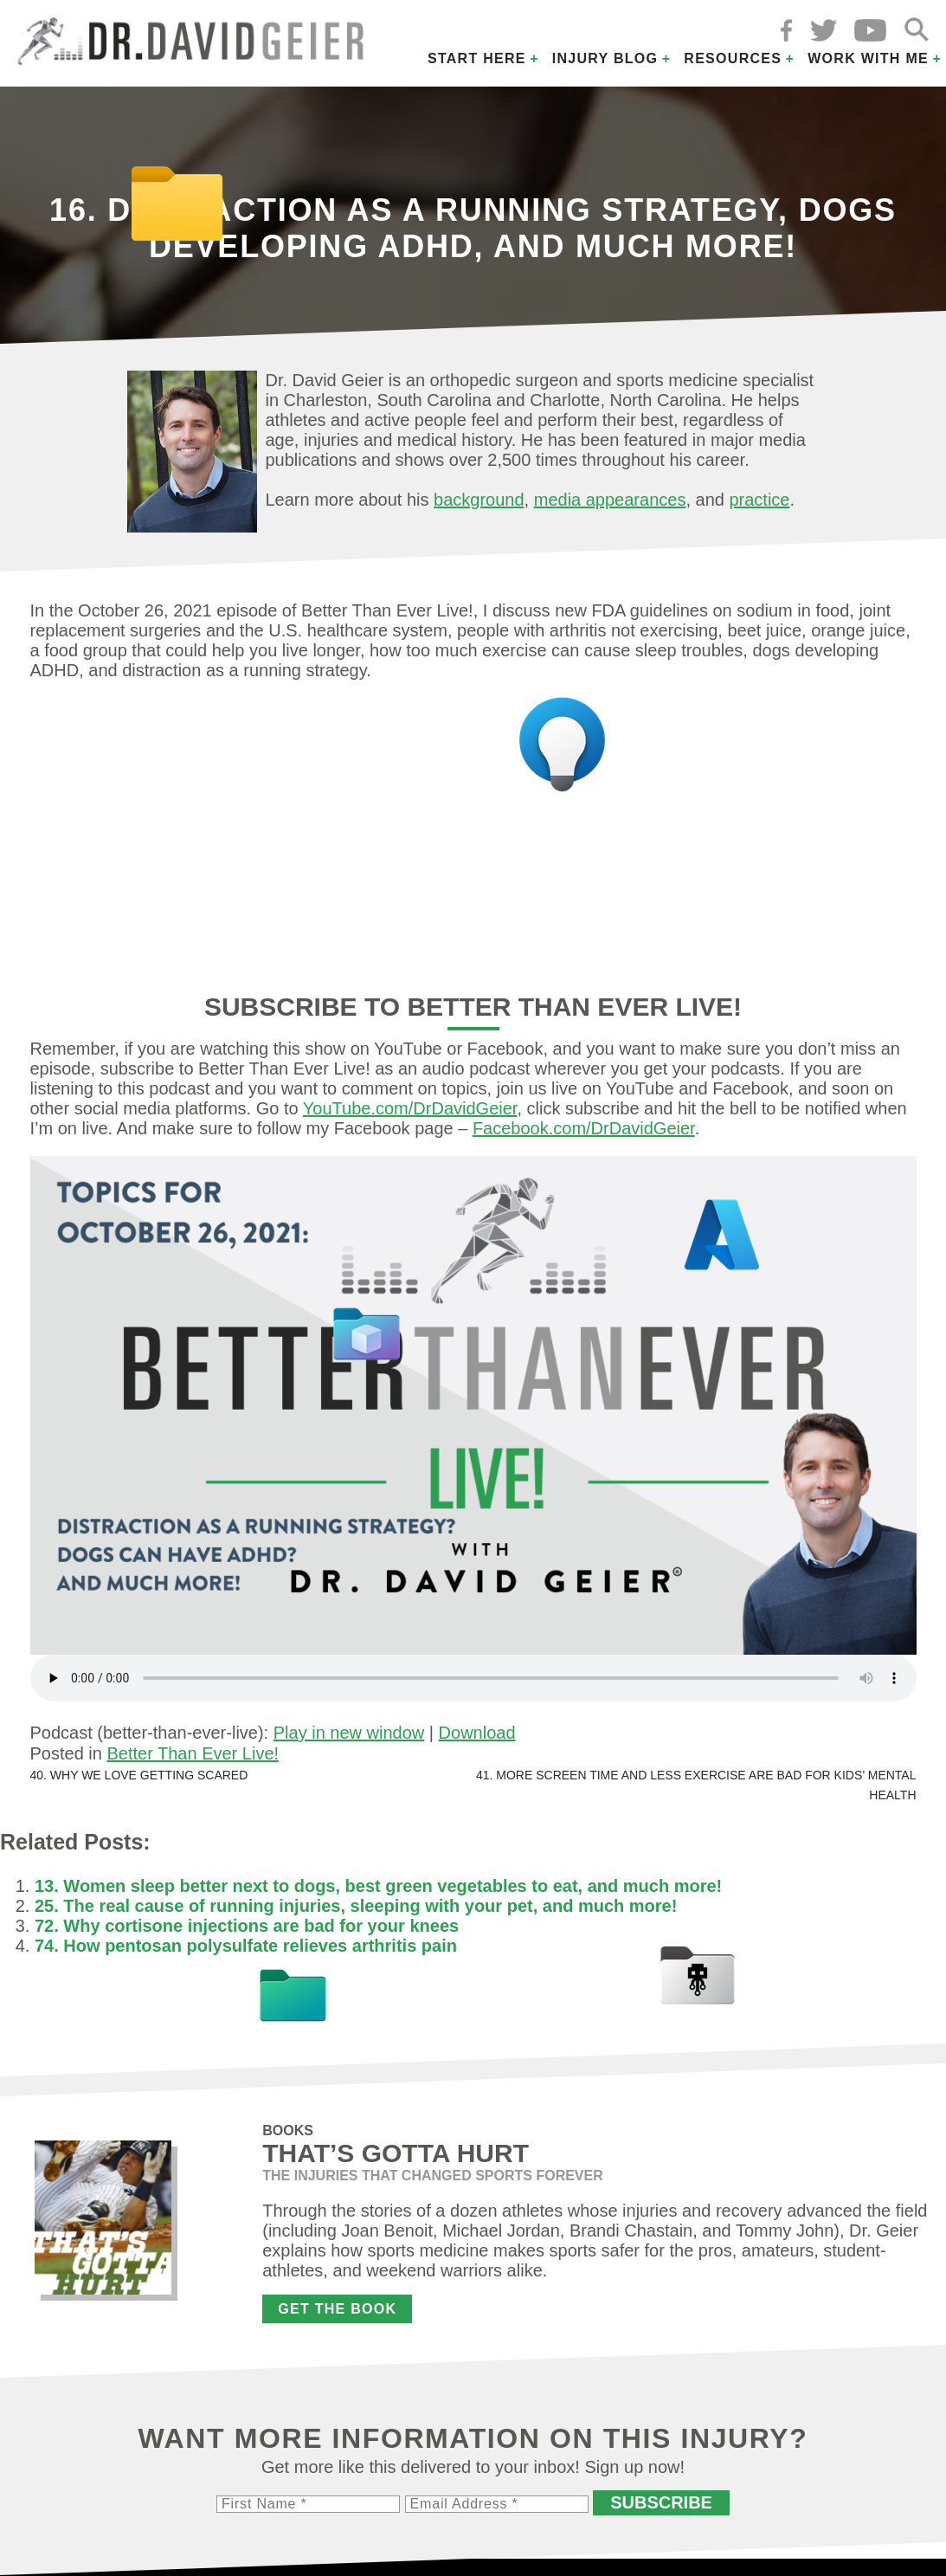  Describe the element at coordinates (562, 744) in the screenshot. I see `open the tips app for helpful hints and tutorials` at that location.